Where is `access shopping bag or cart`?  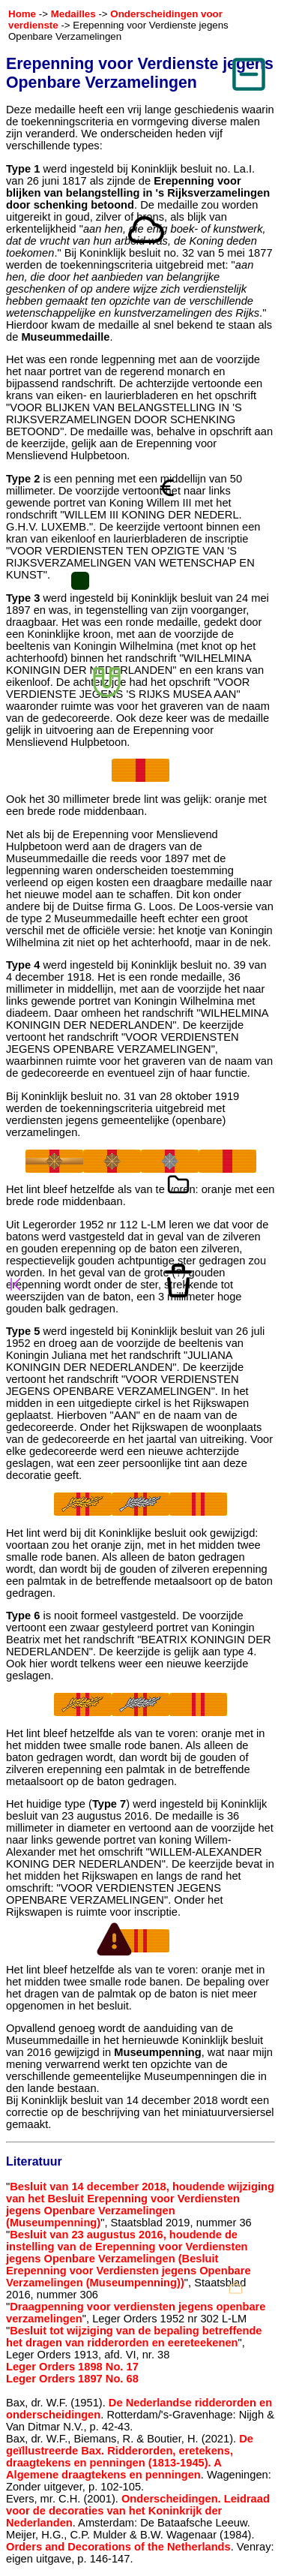
access shopping bag or cart is located at coordinates (235, 2288).